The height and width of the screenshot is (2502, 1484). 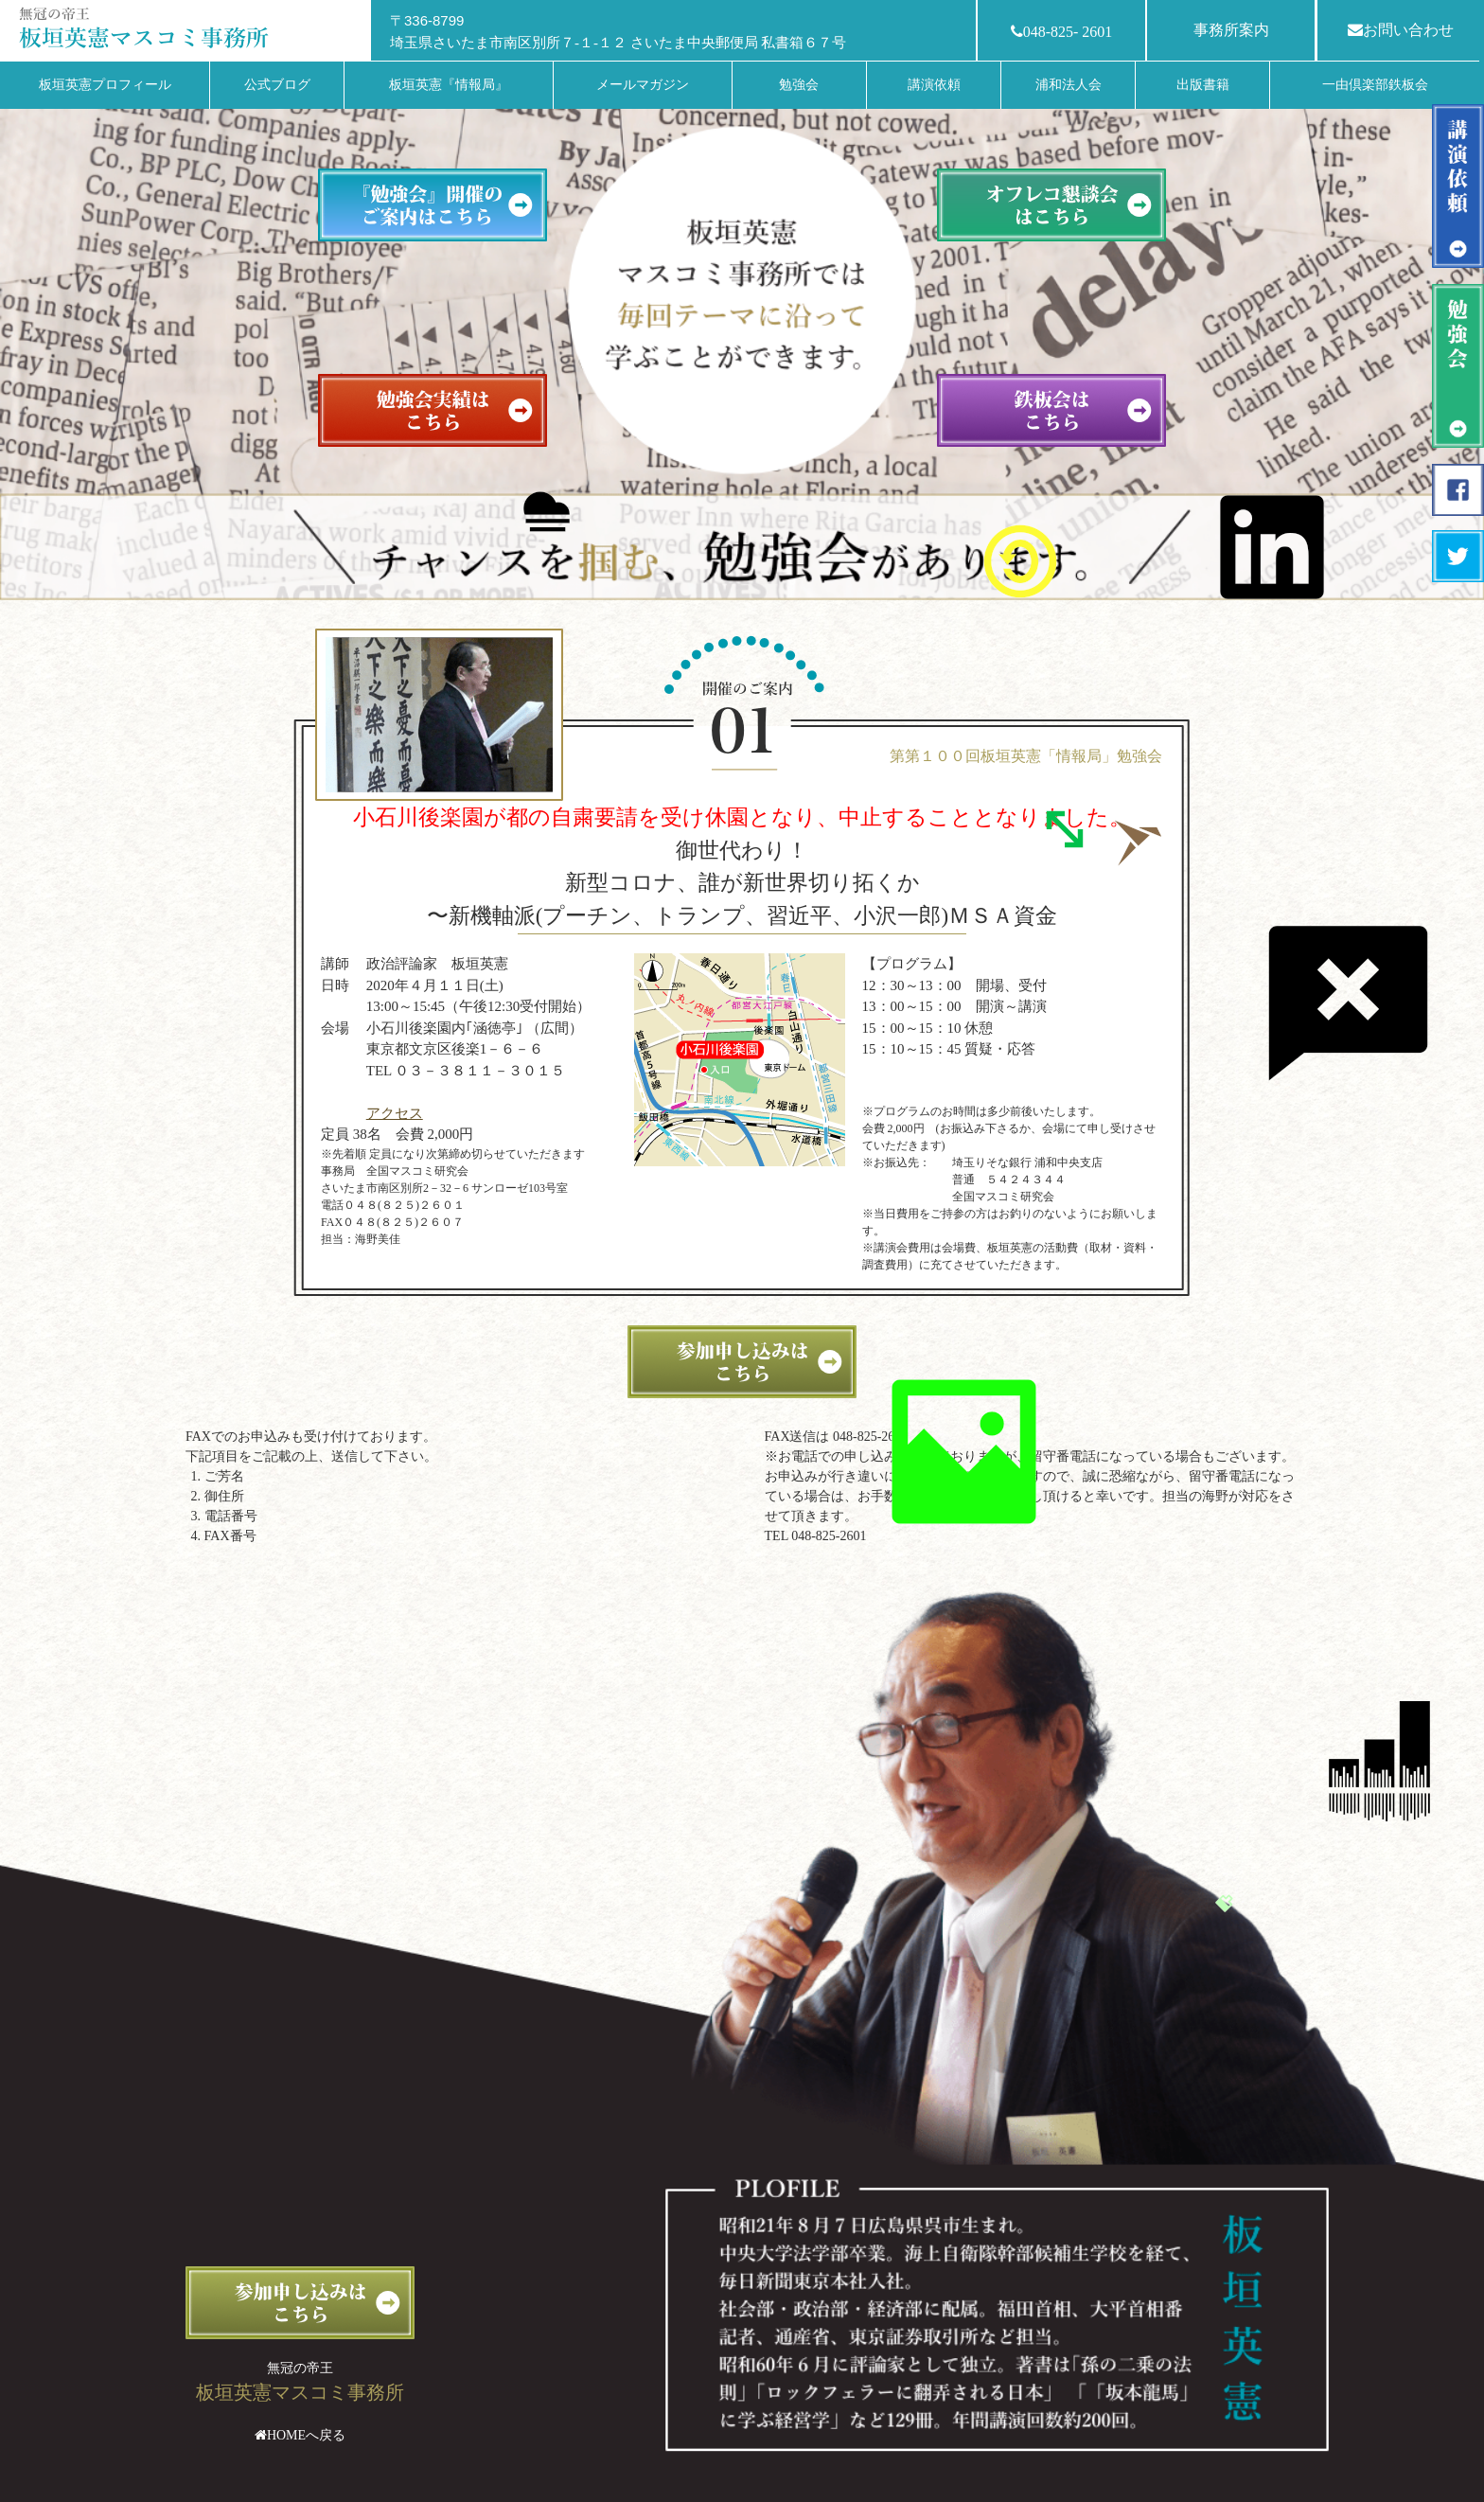 I want to click on open soundcharts music analytics platform, so click(x=1379, y=1761).